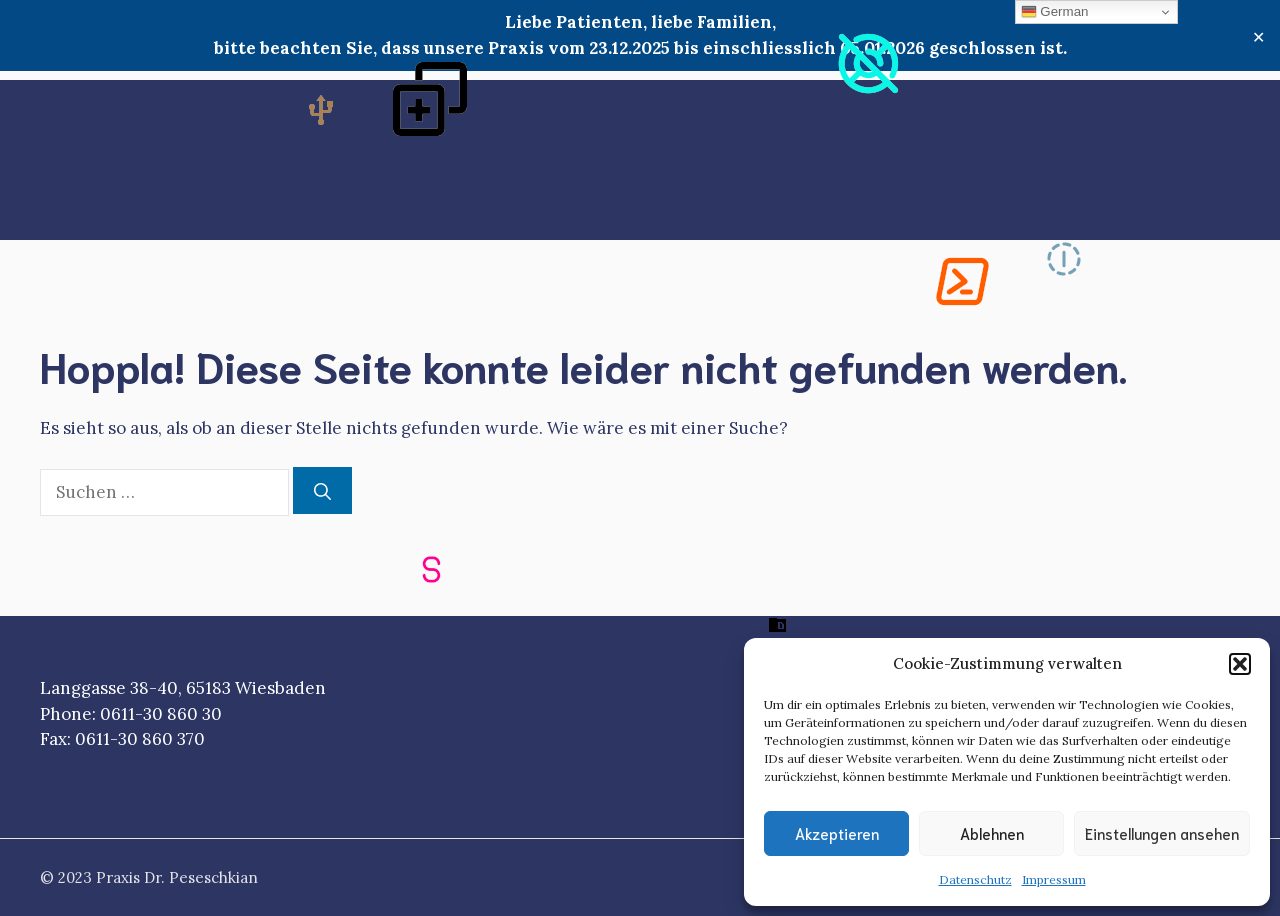  I want to click on help or support is unavailable, so click(868, 63).